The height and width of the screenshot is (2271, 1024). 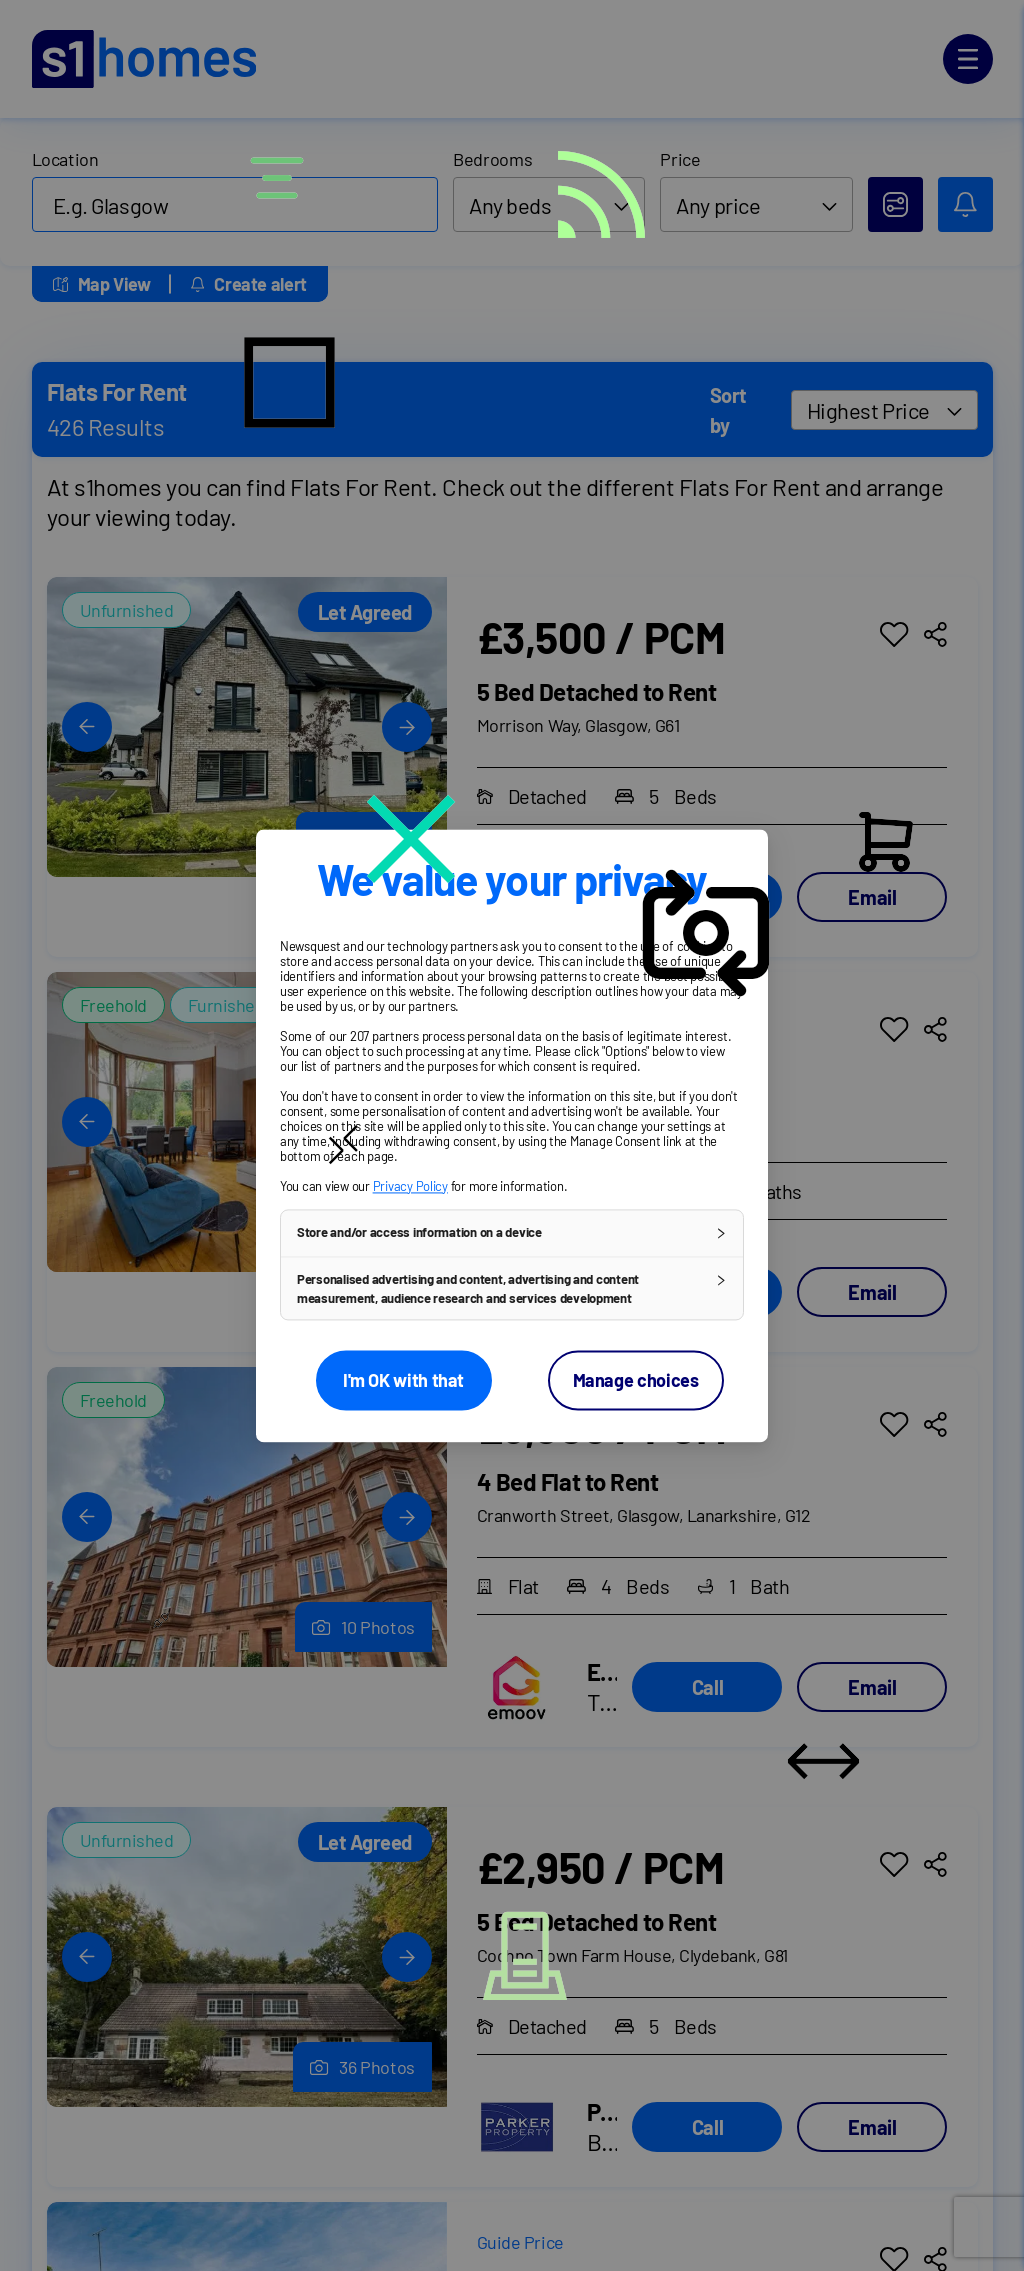 What do you see at coordinates (161, 1620) in the screenshot?
I see `disconnect from debug session` at bounding box center [161, 1620].